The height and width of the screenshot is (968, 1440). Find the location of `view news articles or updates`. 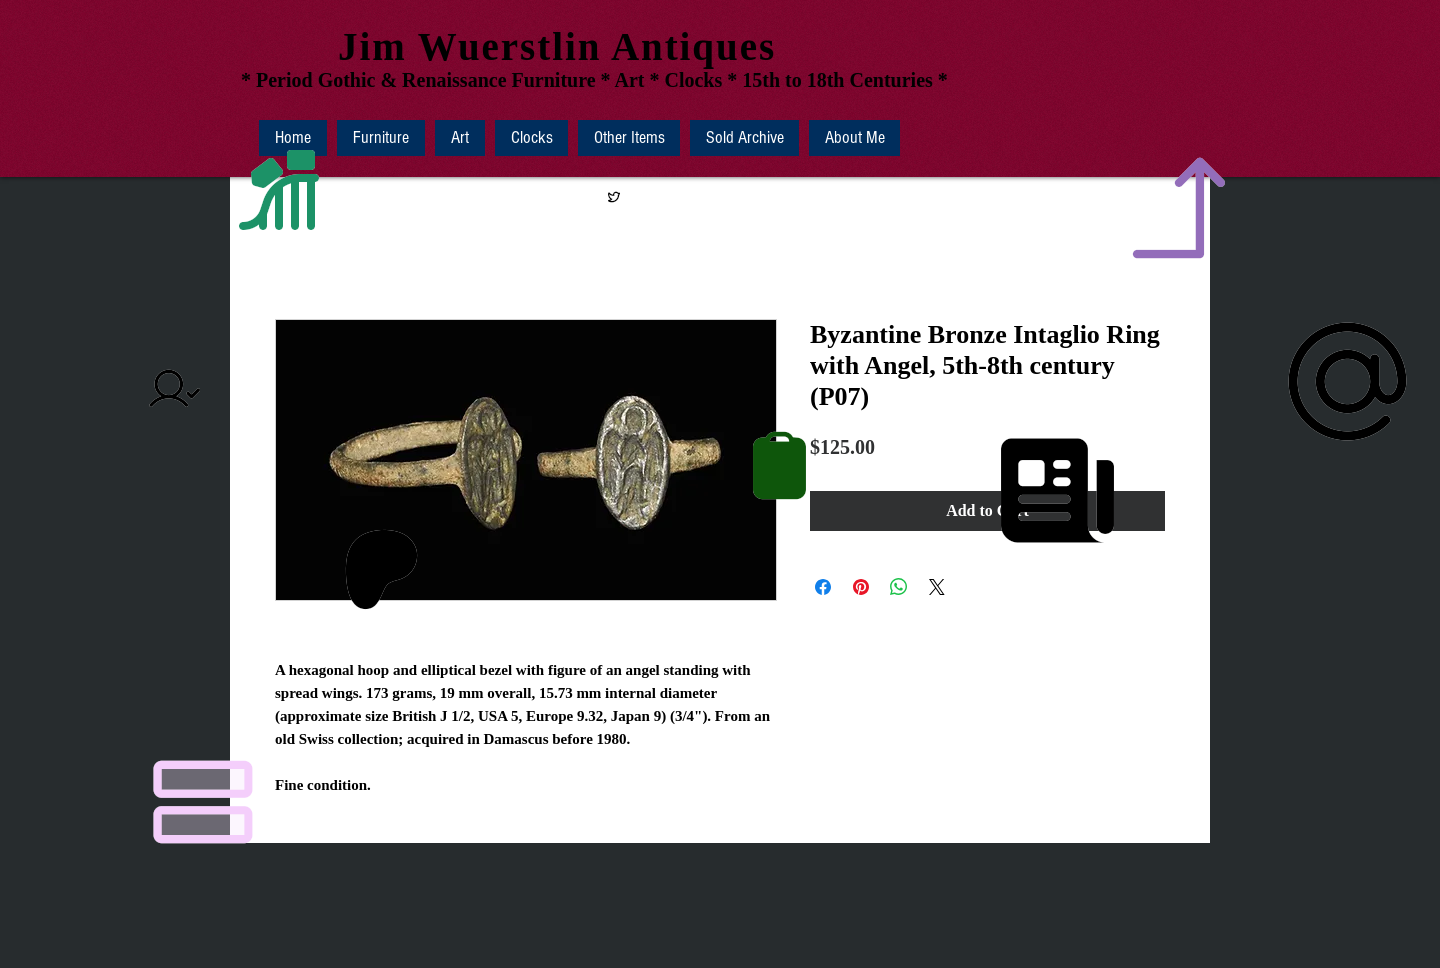

view news articles or updates is located at coordinates (1057, 490).